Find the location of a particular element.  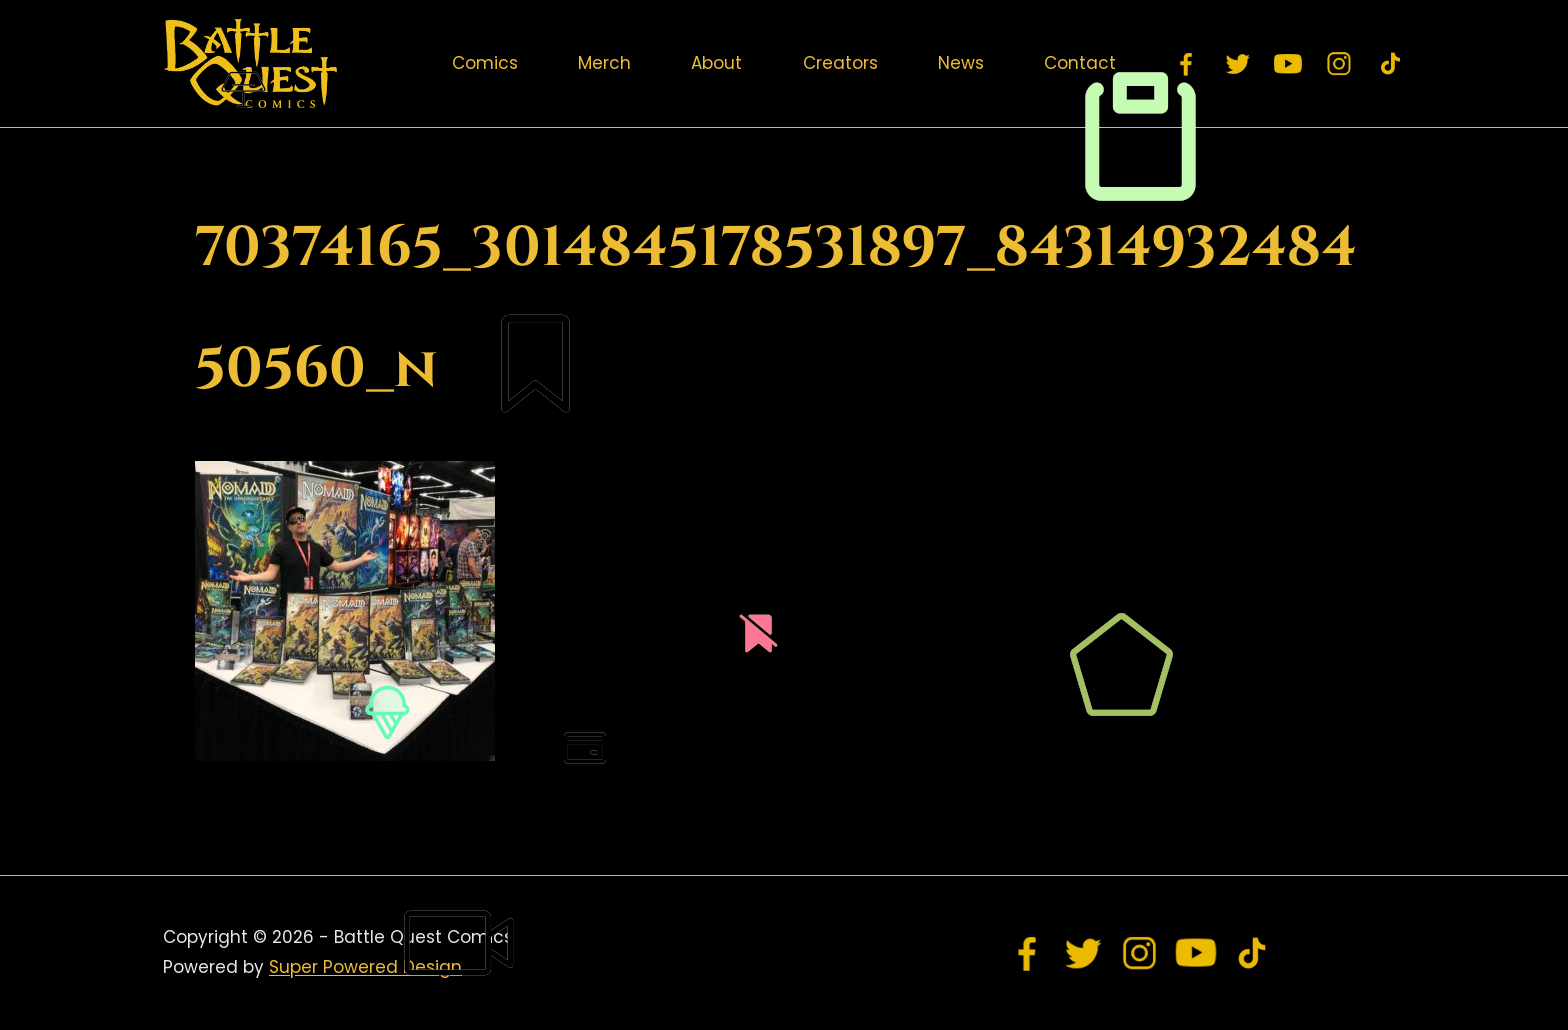

manage payment methods is located at coordinates (585, 748).